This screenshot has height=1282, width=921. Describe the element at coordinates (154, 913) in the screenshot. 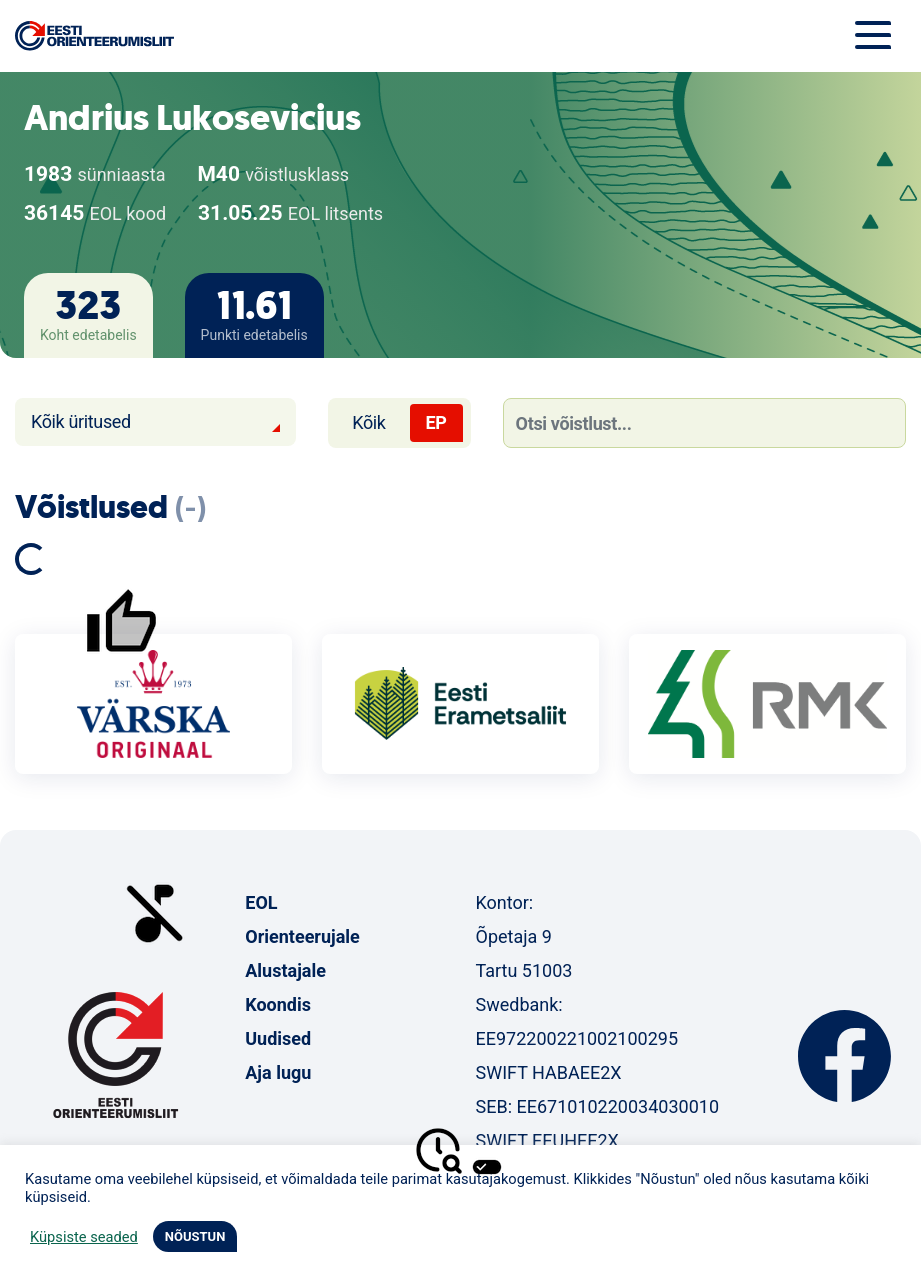

I see `mute or disable music playback` at that location.